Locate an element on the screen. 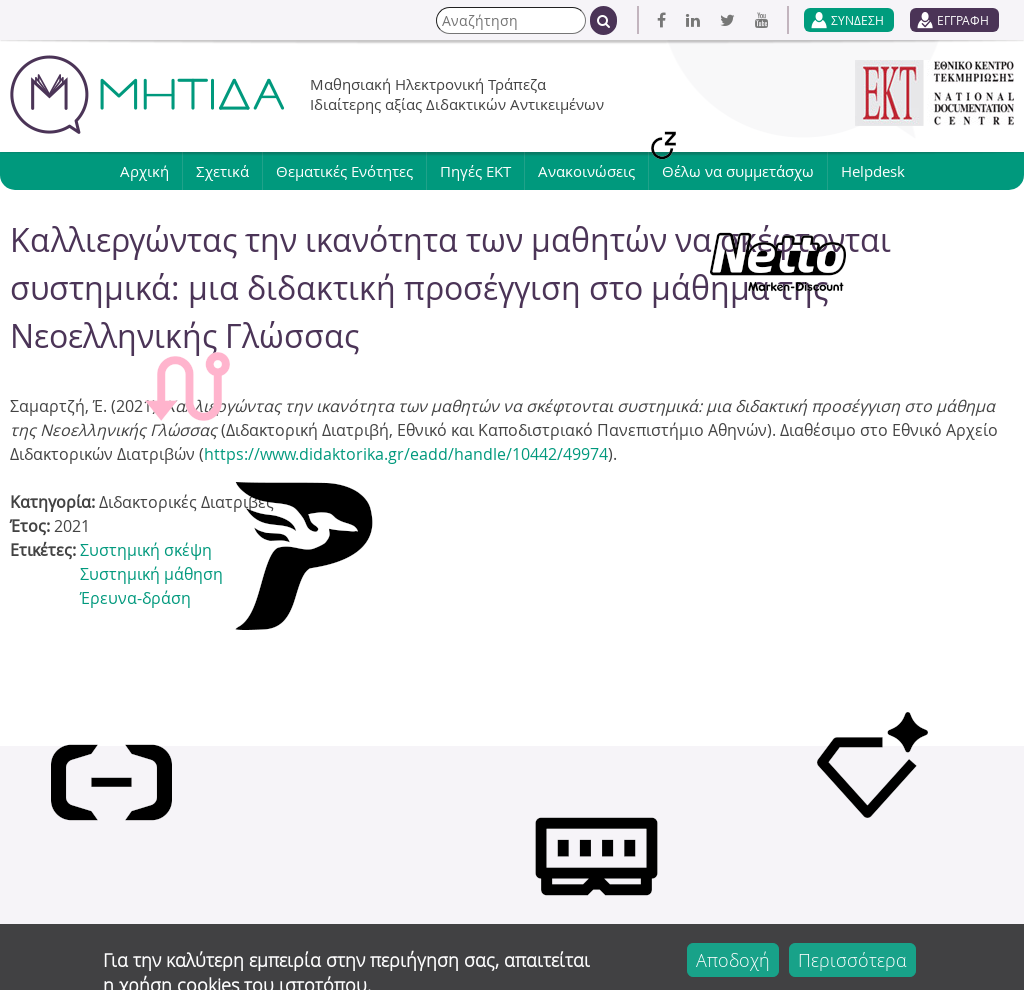 The image size is (1024, 990). set a rest or sleep timer is located at coordinates (663, 145).